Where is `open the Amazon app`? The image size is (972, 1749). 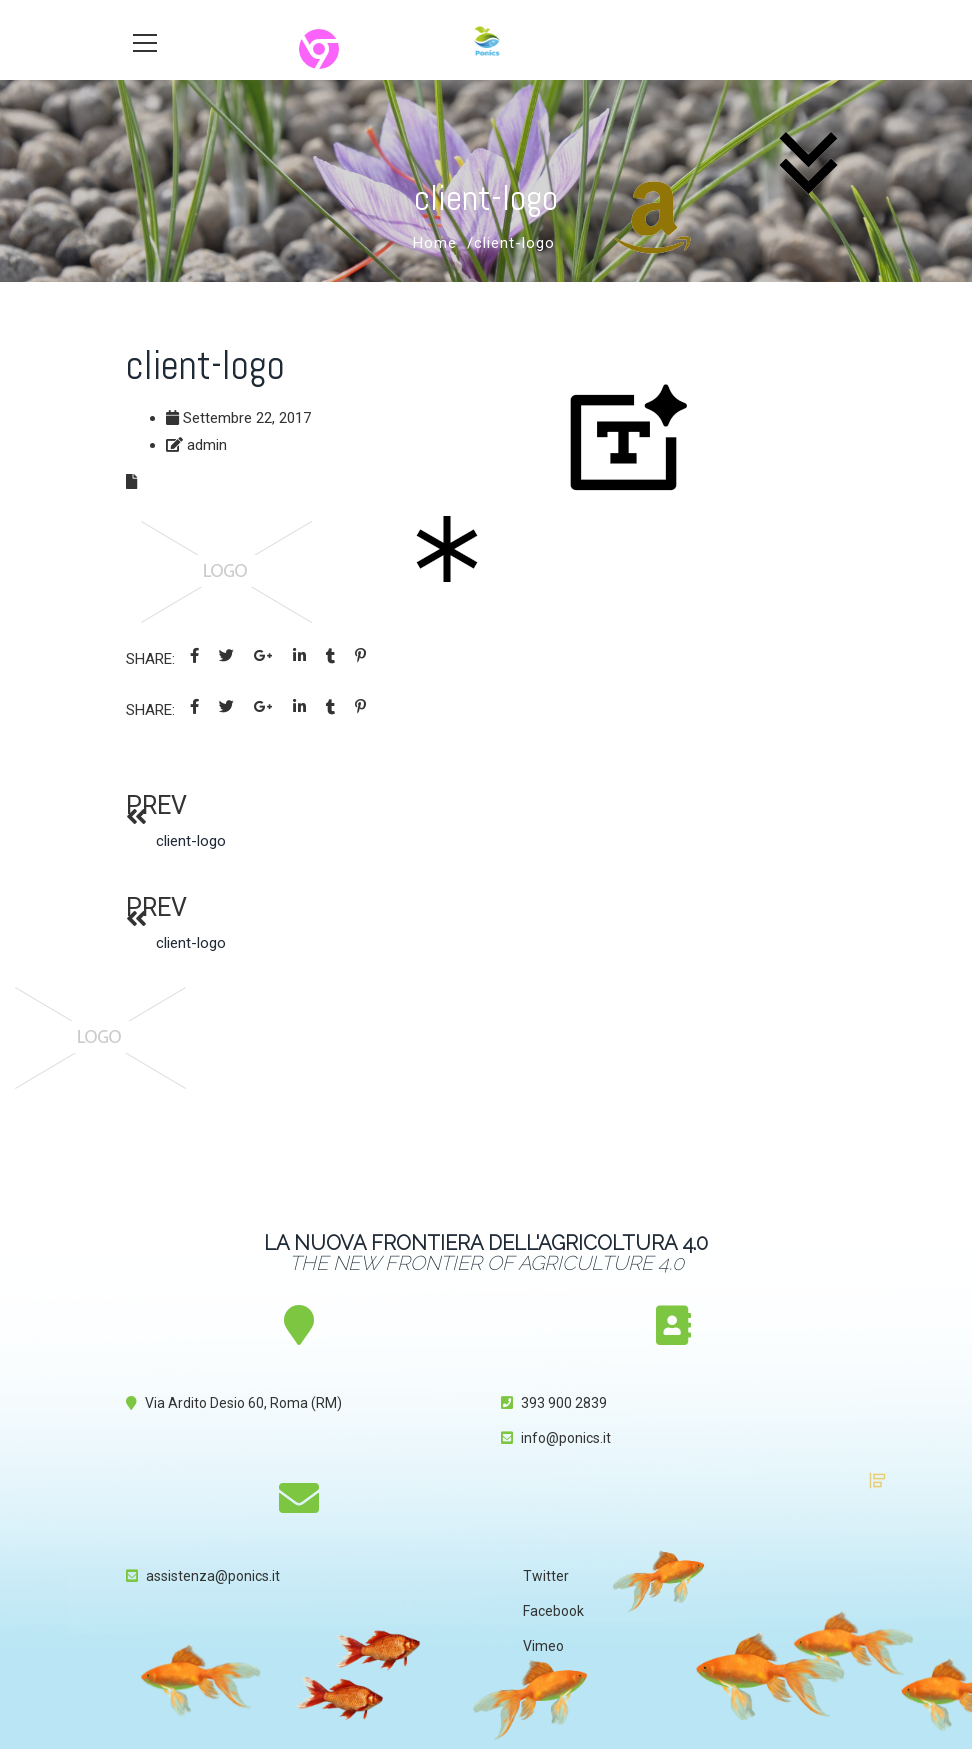
open the Amazon app is located at coordinates (652, 215).